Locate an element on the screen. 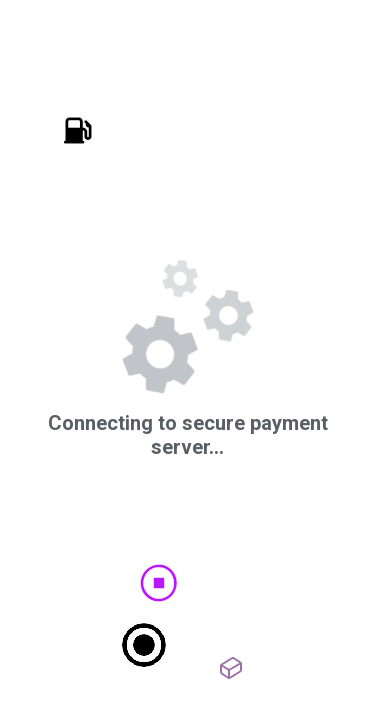 The image size is (375, 720). find nearby gas stations is located at coordinates (78, 130).